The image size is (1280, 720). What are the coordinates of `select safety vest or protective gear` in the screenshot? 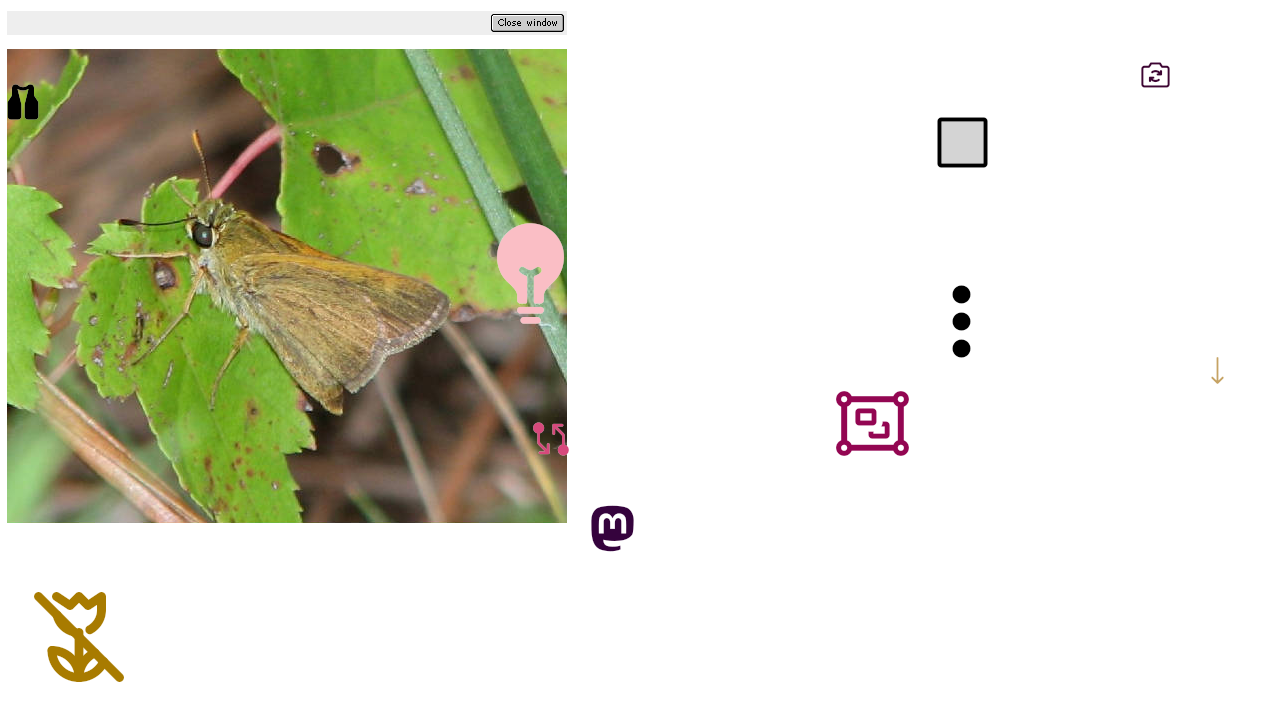 It's located at (23, 102).